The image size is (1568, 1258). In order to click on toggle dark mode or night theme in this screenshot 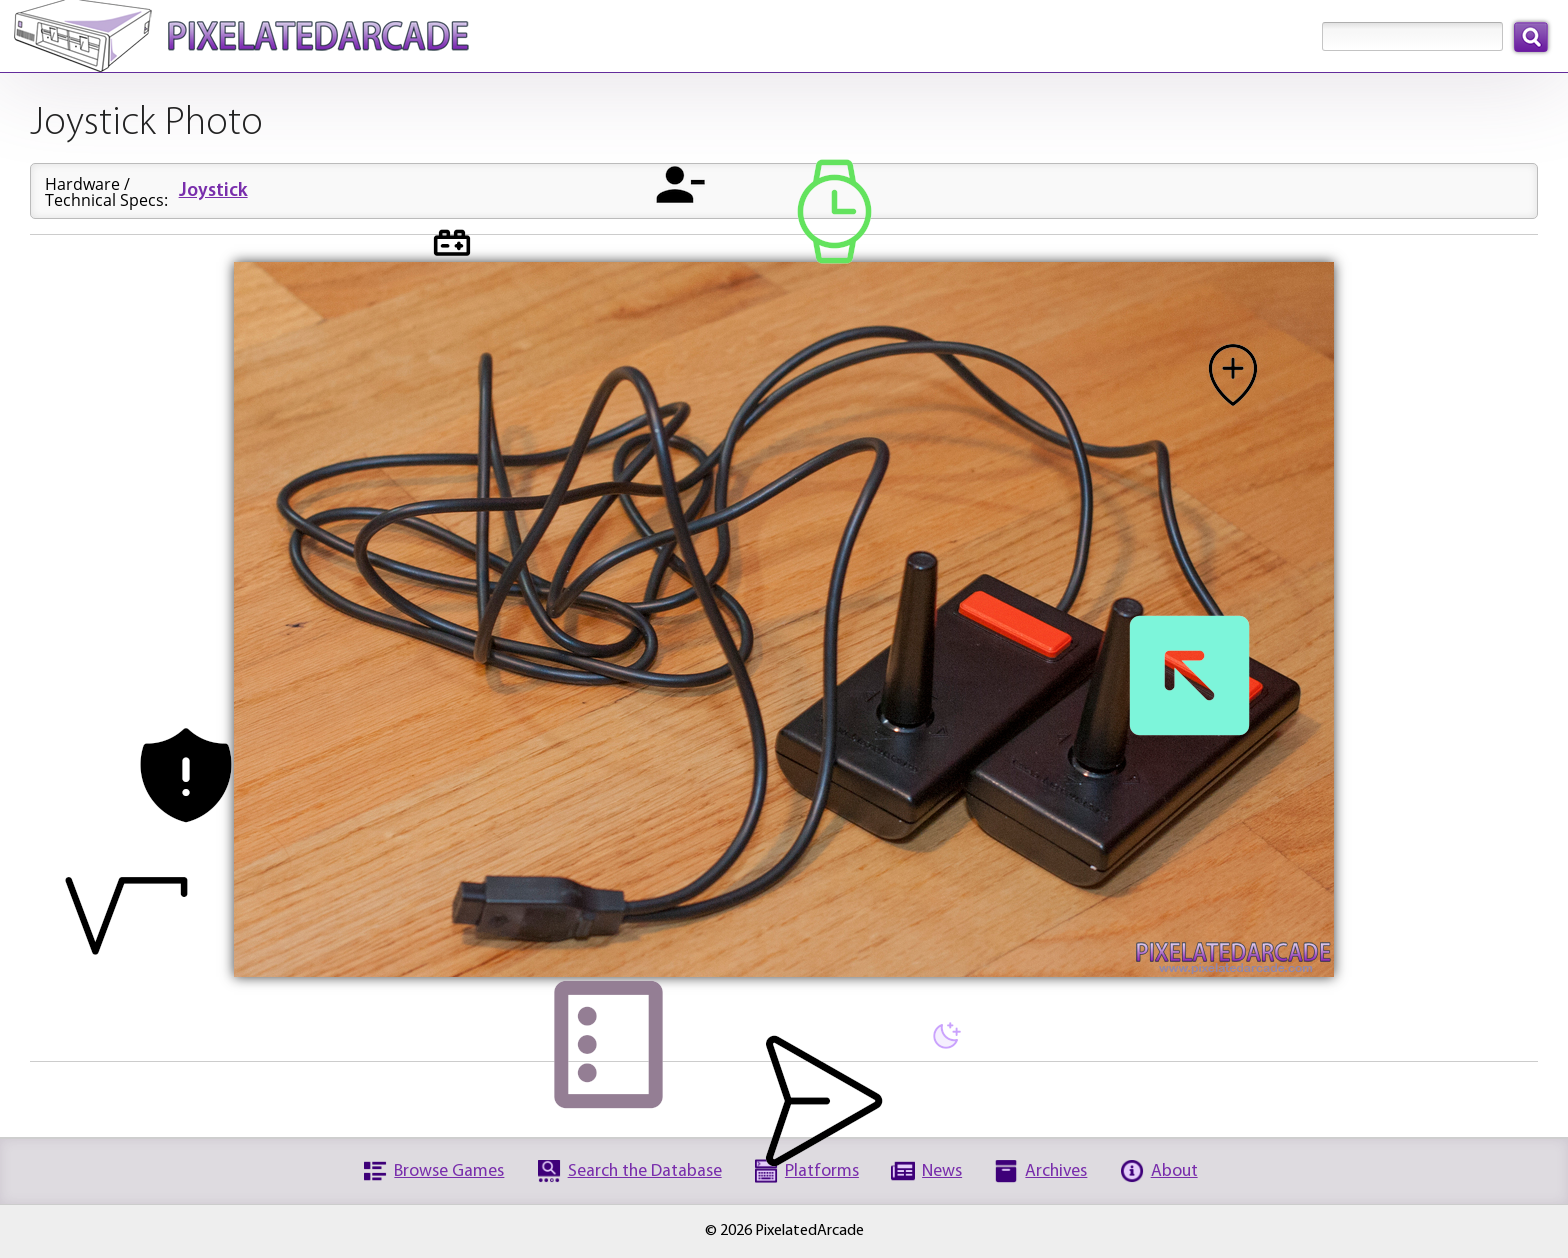, I will do `click(946, 1036)`.